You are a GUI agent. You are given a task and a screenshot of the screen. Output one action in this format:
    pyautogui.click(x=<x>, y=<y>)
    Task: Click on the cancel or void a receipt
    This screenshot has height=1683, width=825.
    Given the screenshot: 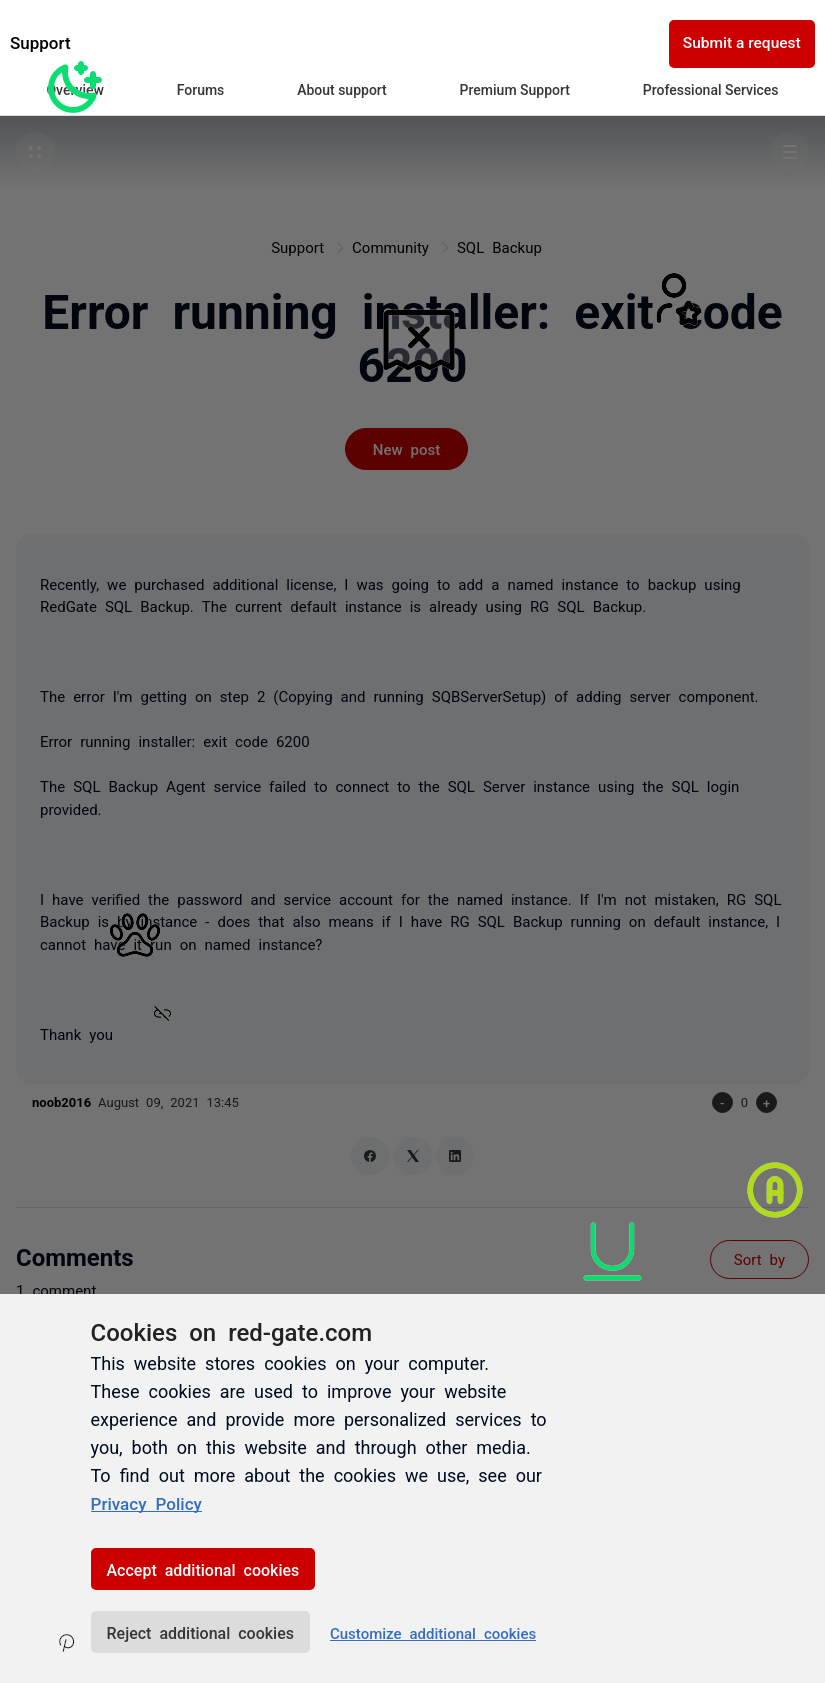 What is the action you would take?
    pyautogui.click(x=419, y=340)
    